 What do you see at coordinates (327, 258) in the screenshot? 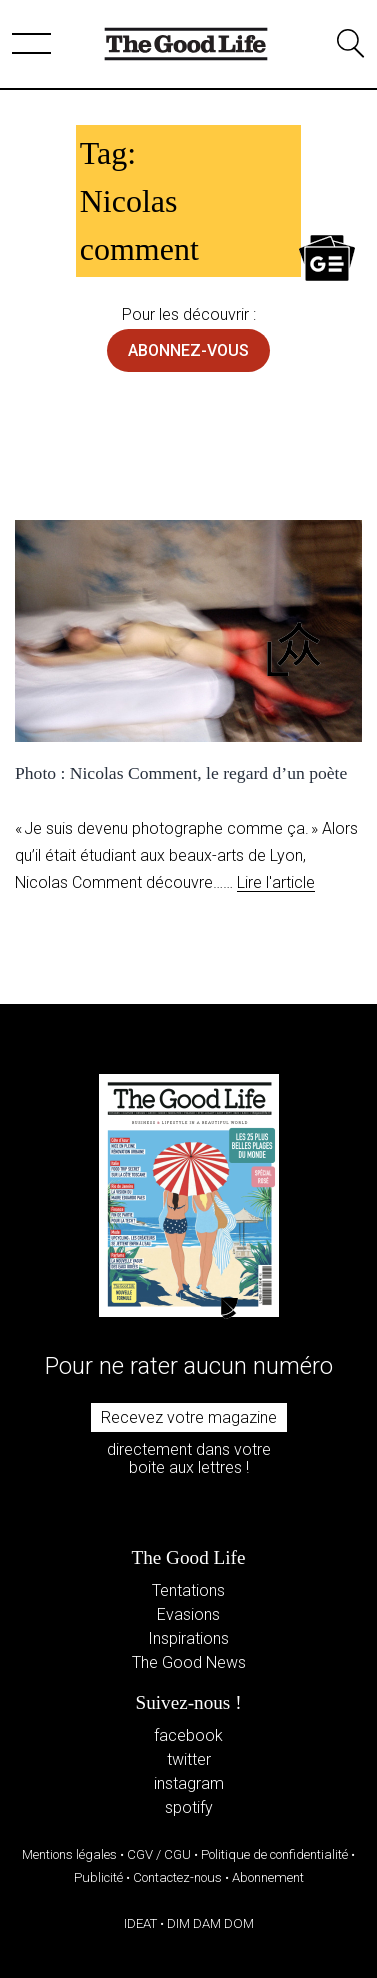
I see `open Google News app` at bounding box center [327, 258].